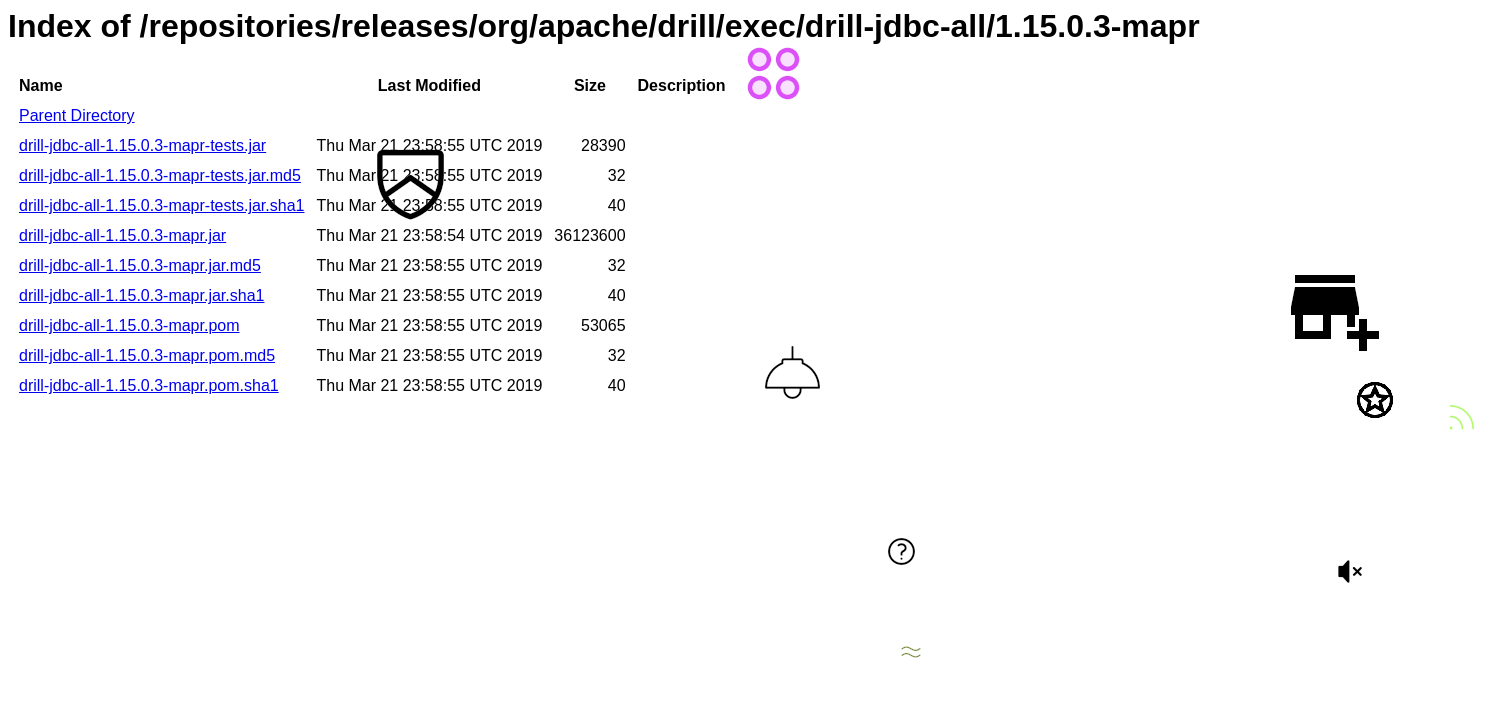 The width and height of the screenshot is (1494, 720). Describe the element at coordinates (410, 180) in the screenshot. I see `access security or protection settings` at that location.